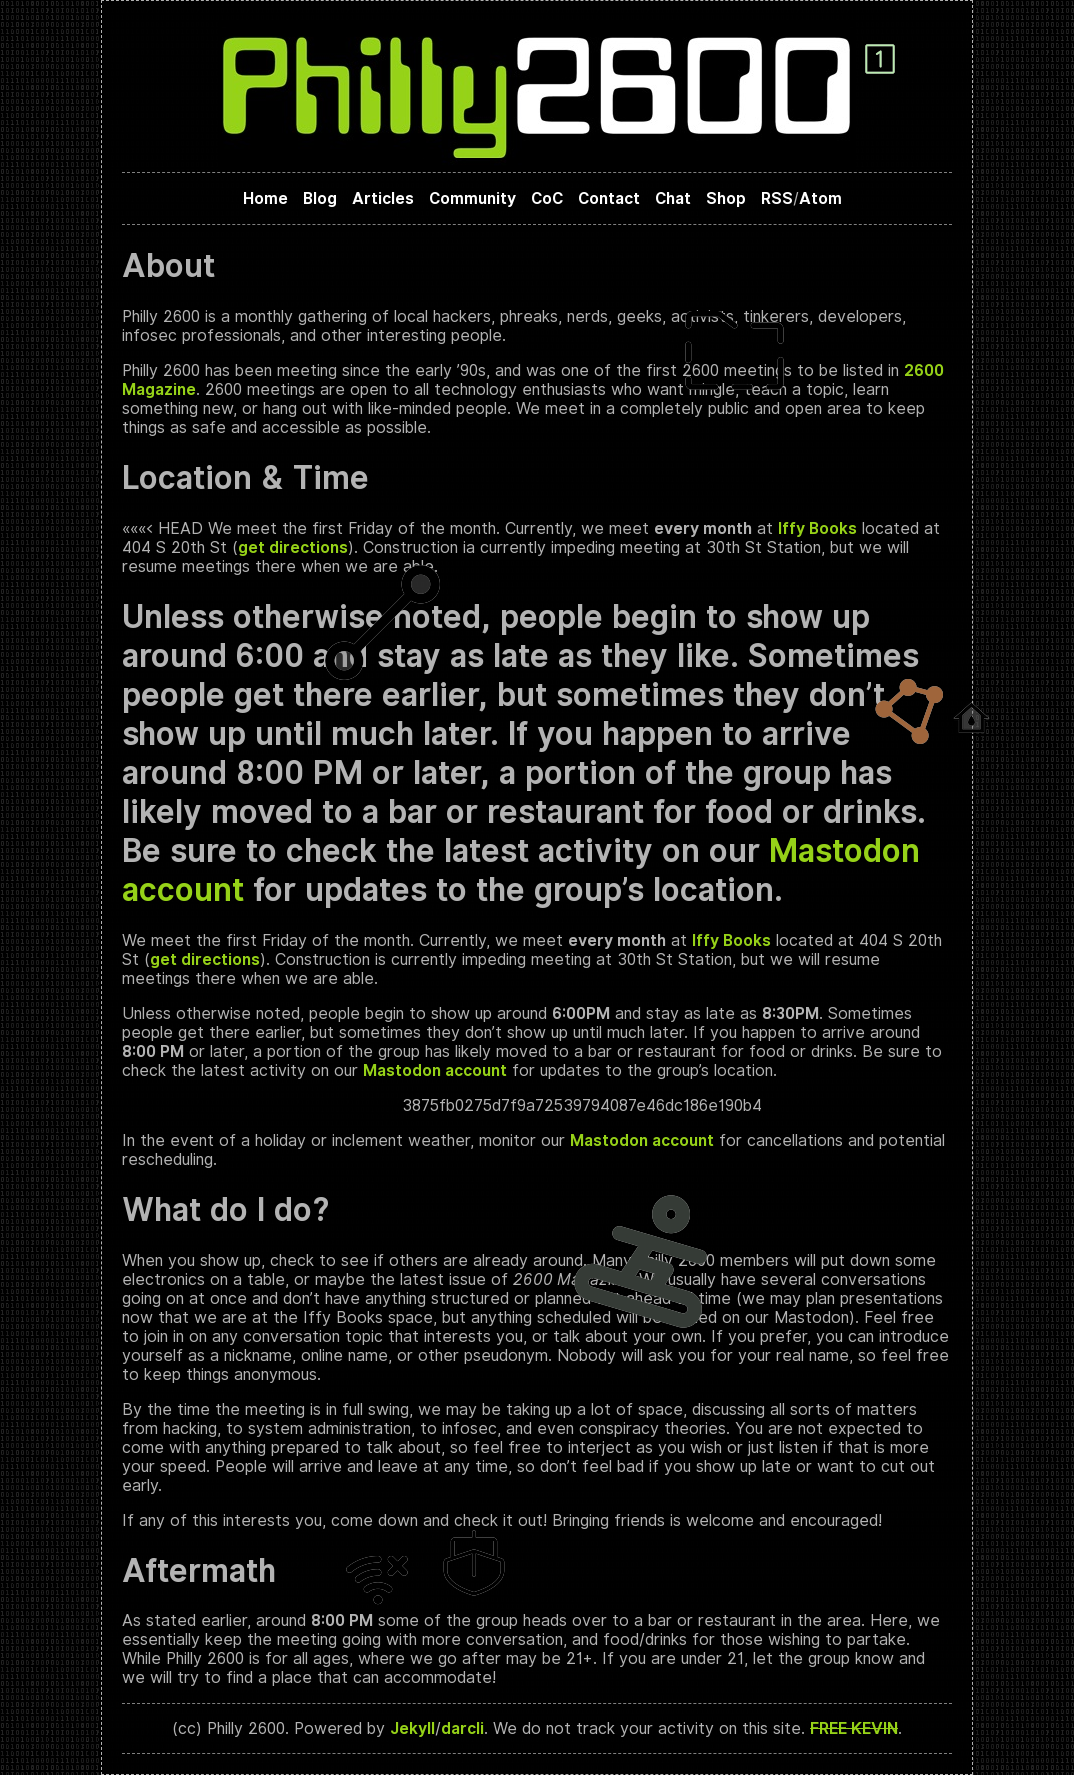 The height and width of the screenshot is (1775, 1074). Describe the element at coordinates (382, 622) in the screenshot. I see `draw a line between two points` at that location.